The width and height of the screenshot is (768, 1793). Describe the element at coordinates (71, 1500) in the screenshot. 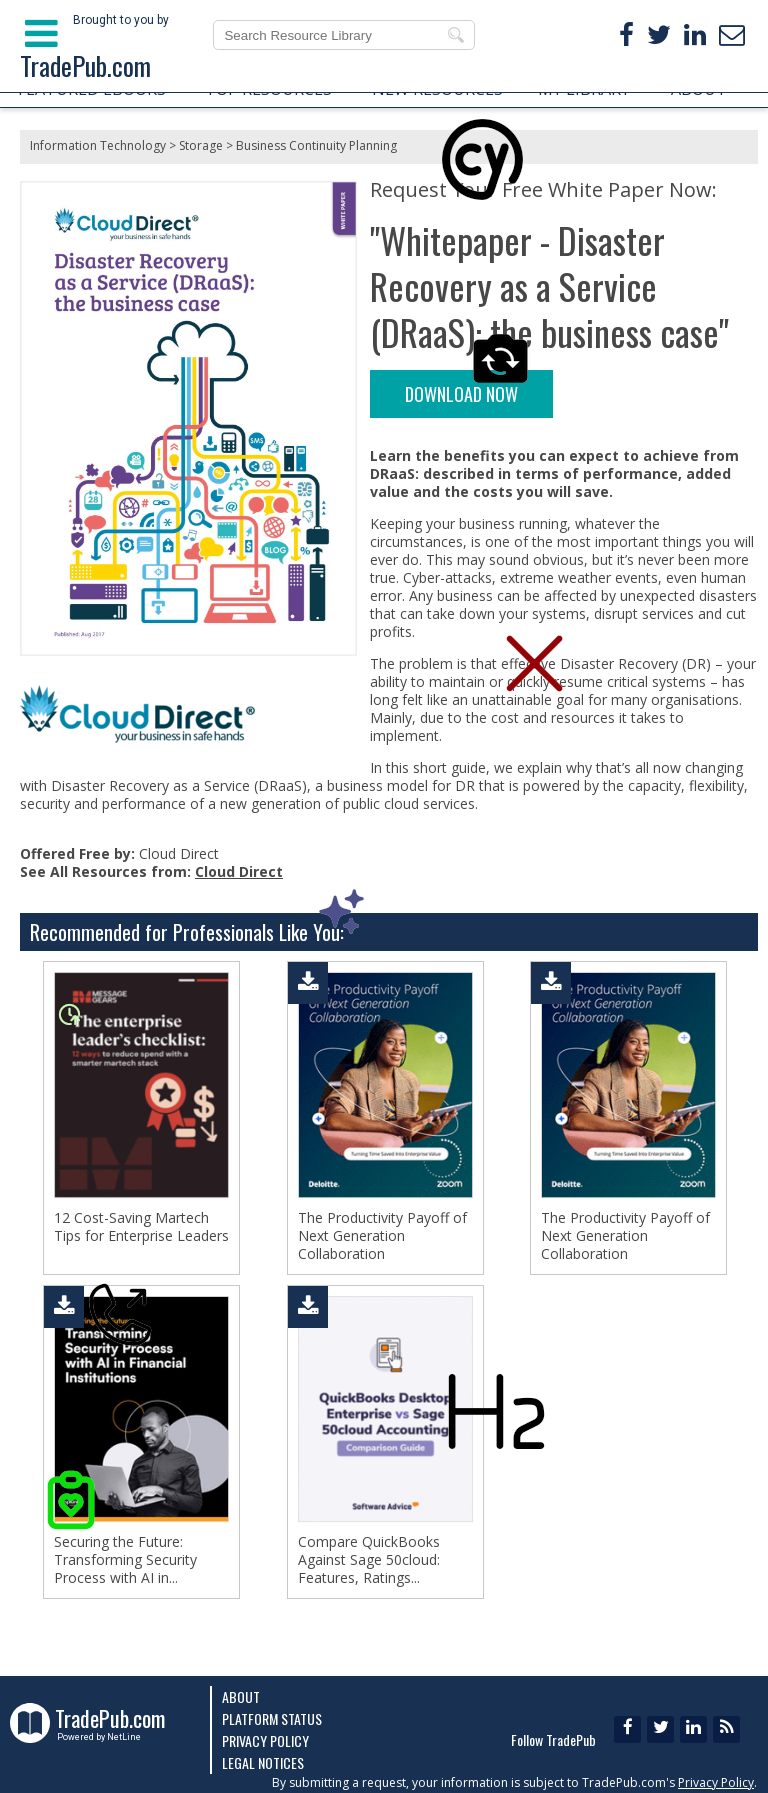

I see `view your saved favorites or wishlist` at that location.